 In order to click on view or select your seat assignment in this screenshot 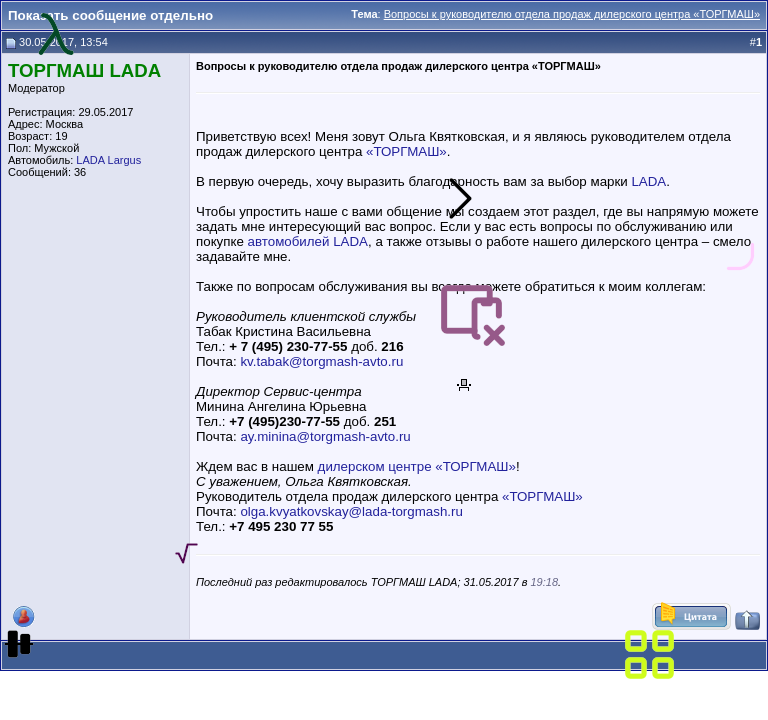, I will do `click(464, 385)`.